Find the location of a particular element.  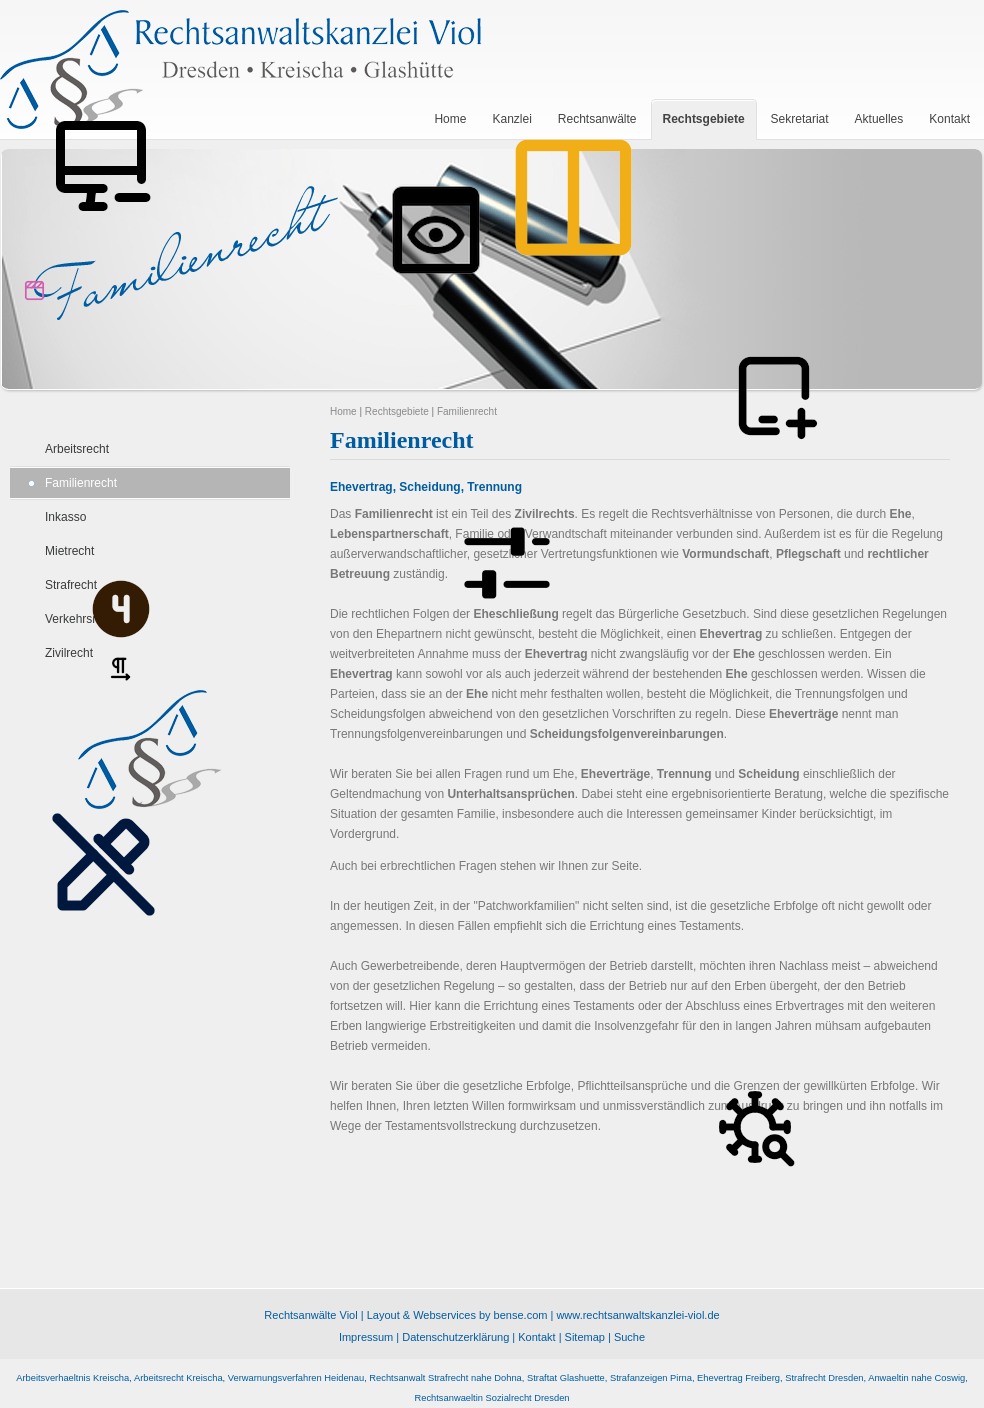

add a new iPad device is located at coordinates (774, 396).